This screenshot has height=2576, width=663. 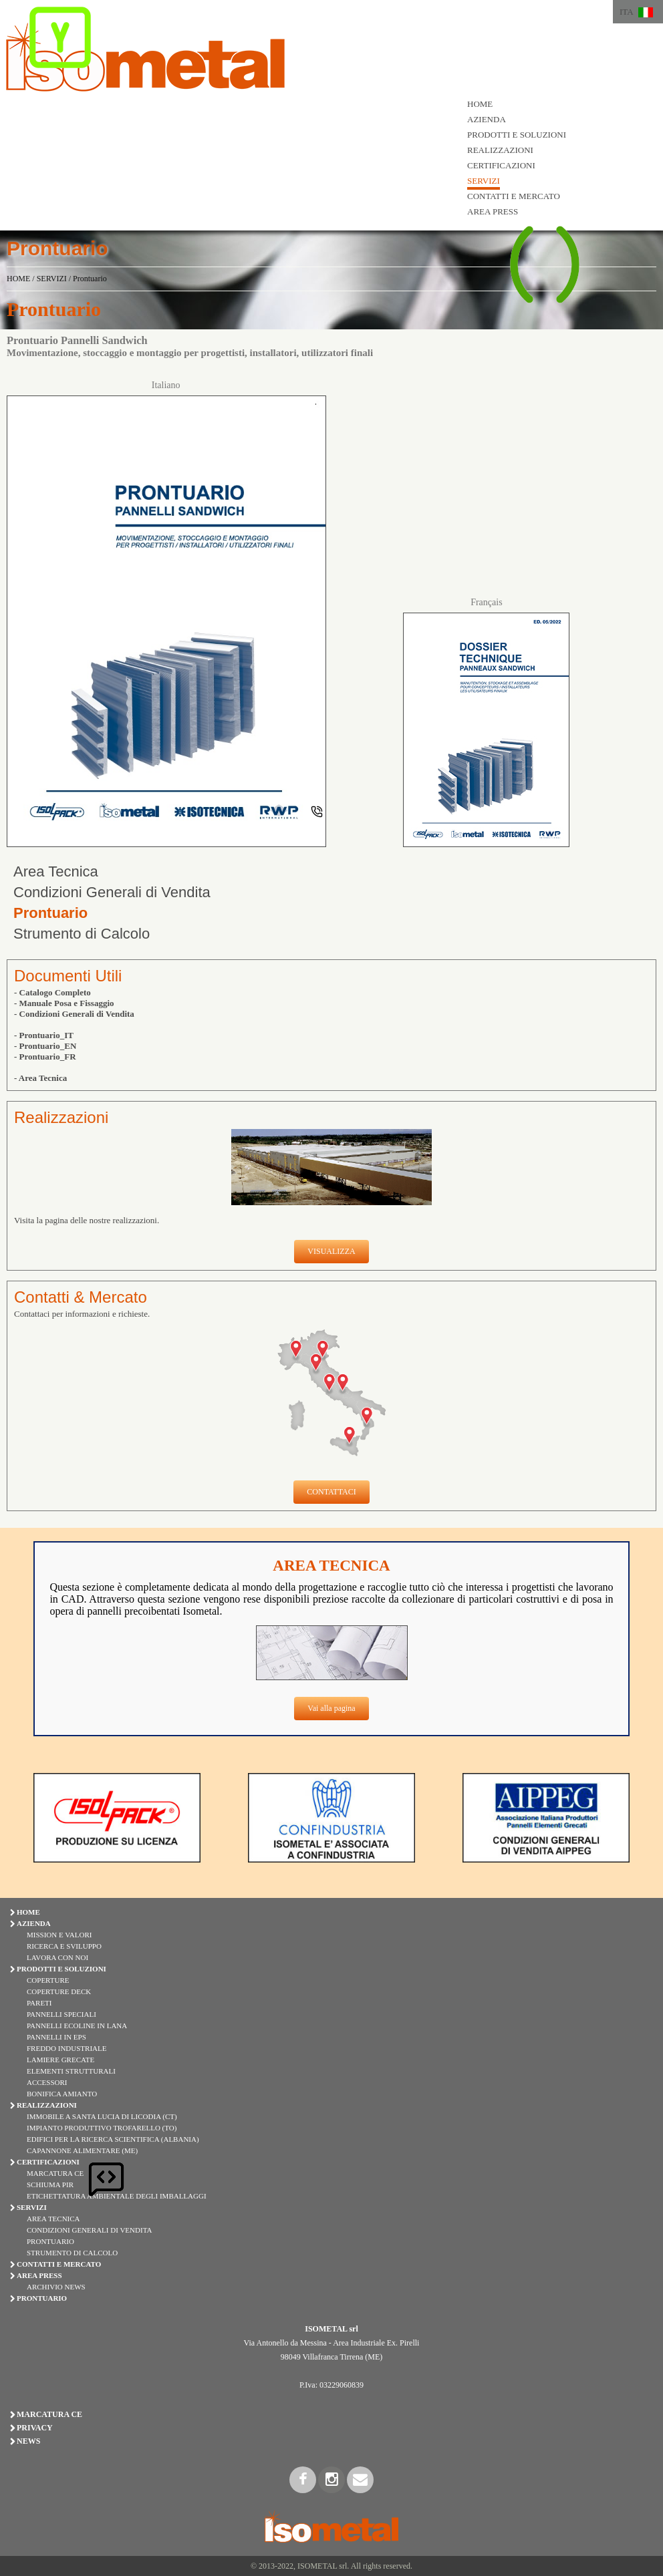 I want to click on insert parentheses or brackets in text, so click(x=545, y=265).